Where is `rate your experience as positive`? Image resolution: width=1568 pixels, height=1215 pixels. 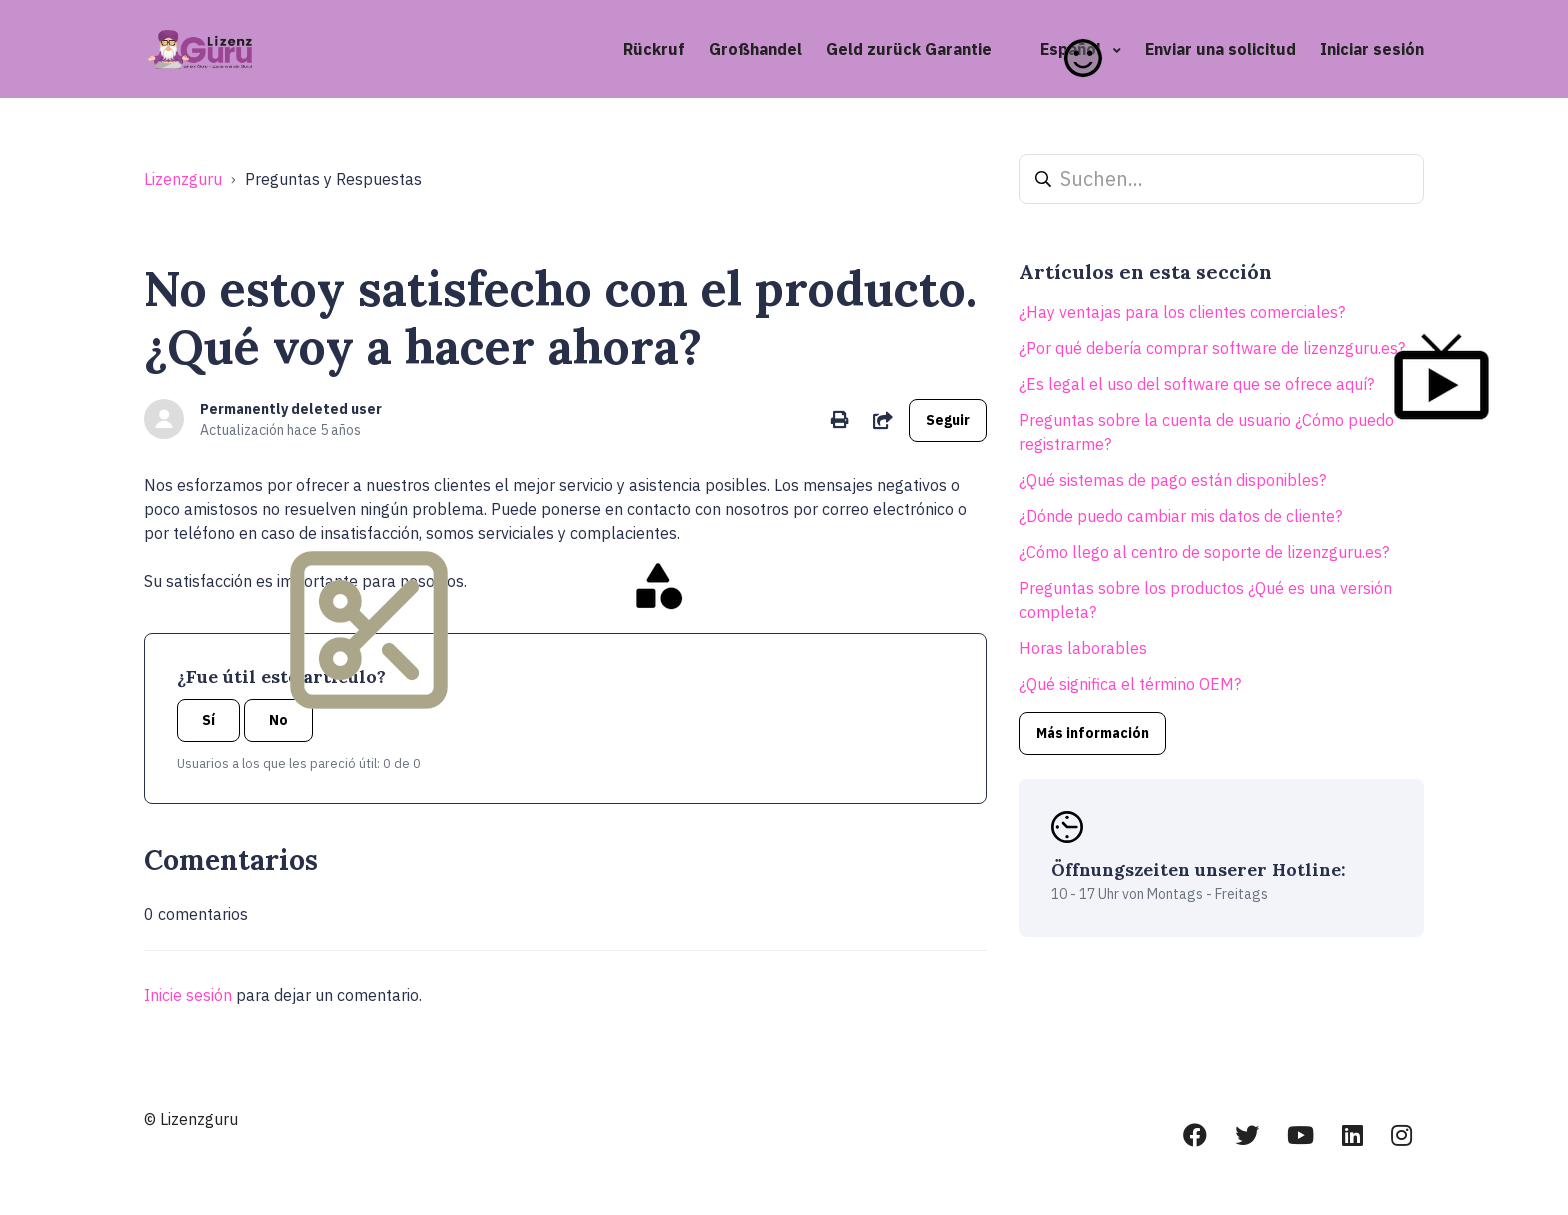
rate your experience as positive is located at coordinates (1083, 58).